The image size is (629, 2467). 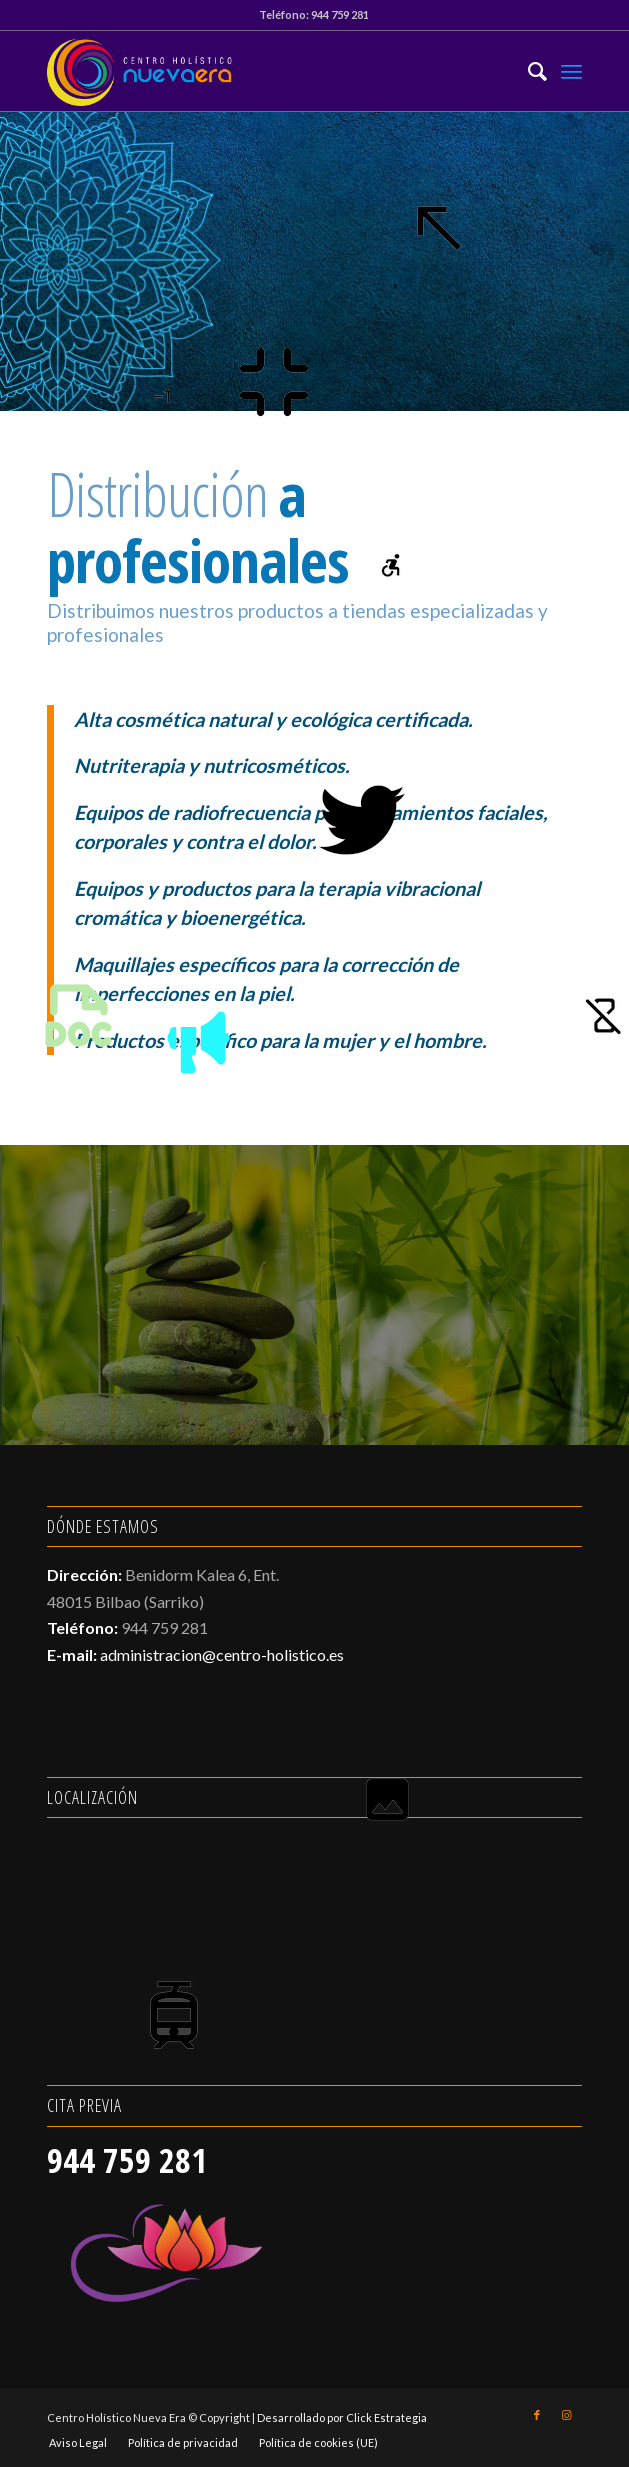 I want to click on share to twitter, so click(x=362, y=820).